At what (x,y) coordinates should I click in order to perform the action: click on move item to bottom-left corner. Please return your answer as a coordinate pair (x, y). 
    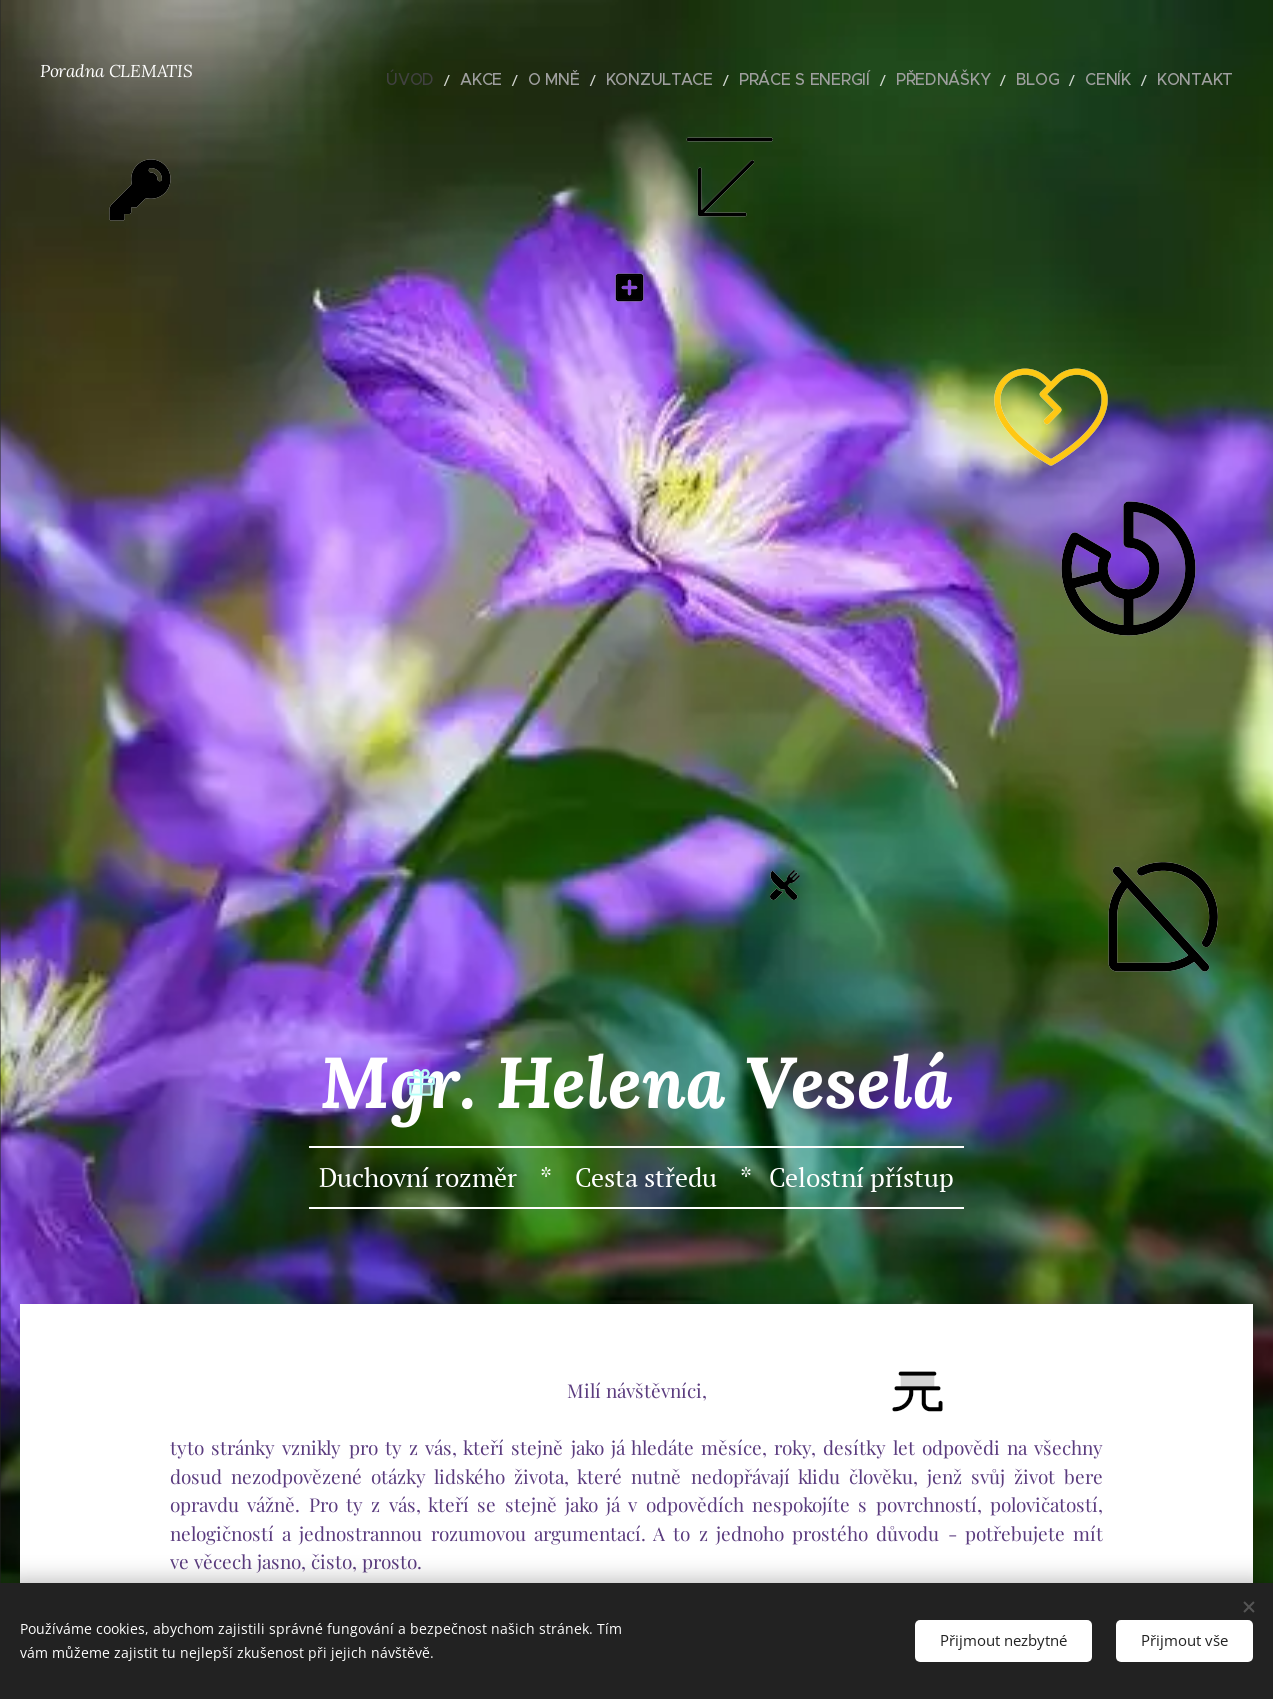
    Looking at the image, I should click on (726, 177).